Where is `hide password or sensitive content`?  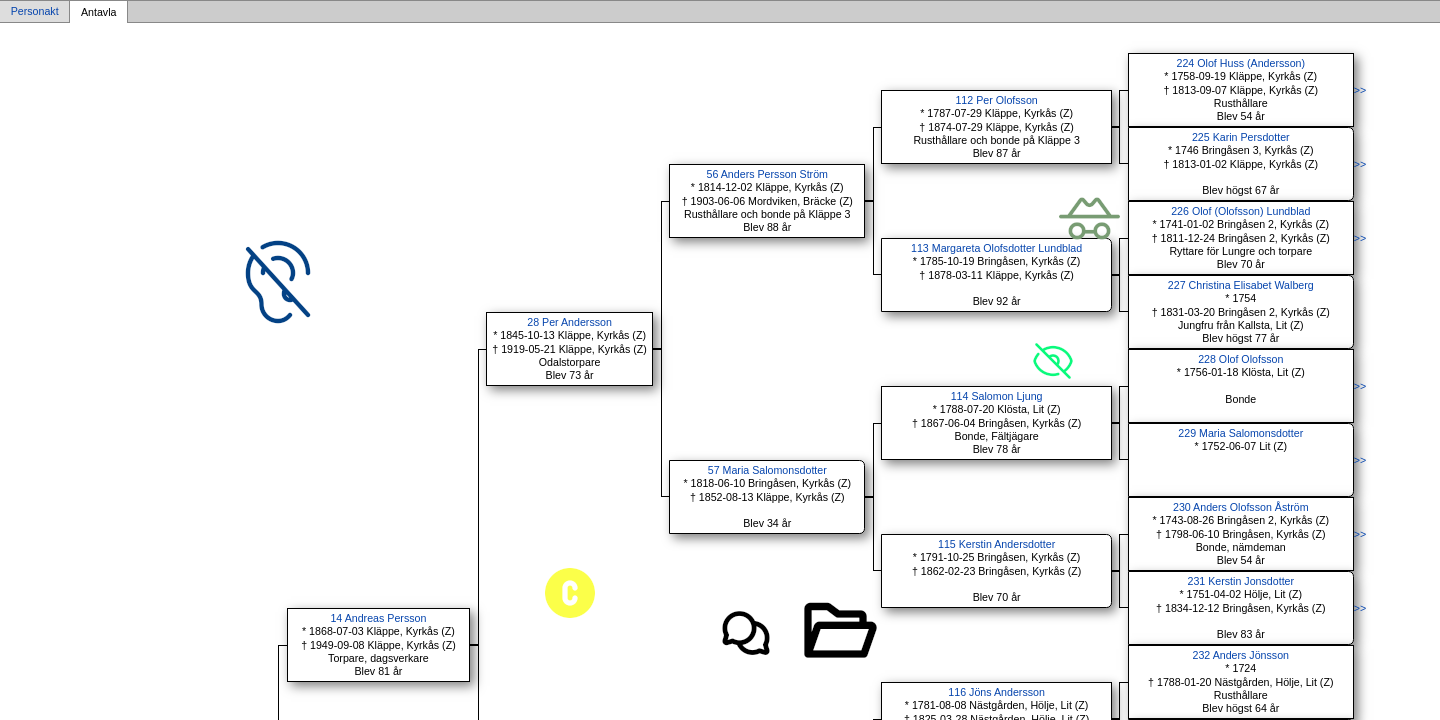
hide password or sensitive content is located at coordinates (1053, 361).